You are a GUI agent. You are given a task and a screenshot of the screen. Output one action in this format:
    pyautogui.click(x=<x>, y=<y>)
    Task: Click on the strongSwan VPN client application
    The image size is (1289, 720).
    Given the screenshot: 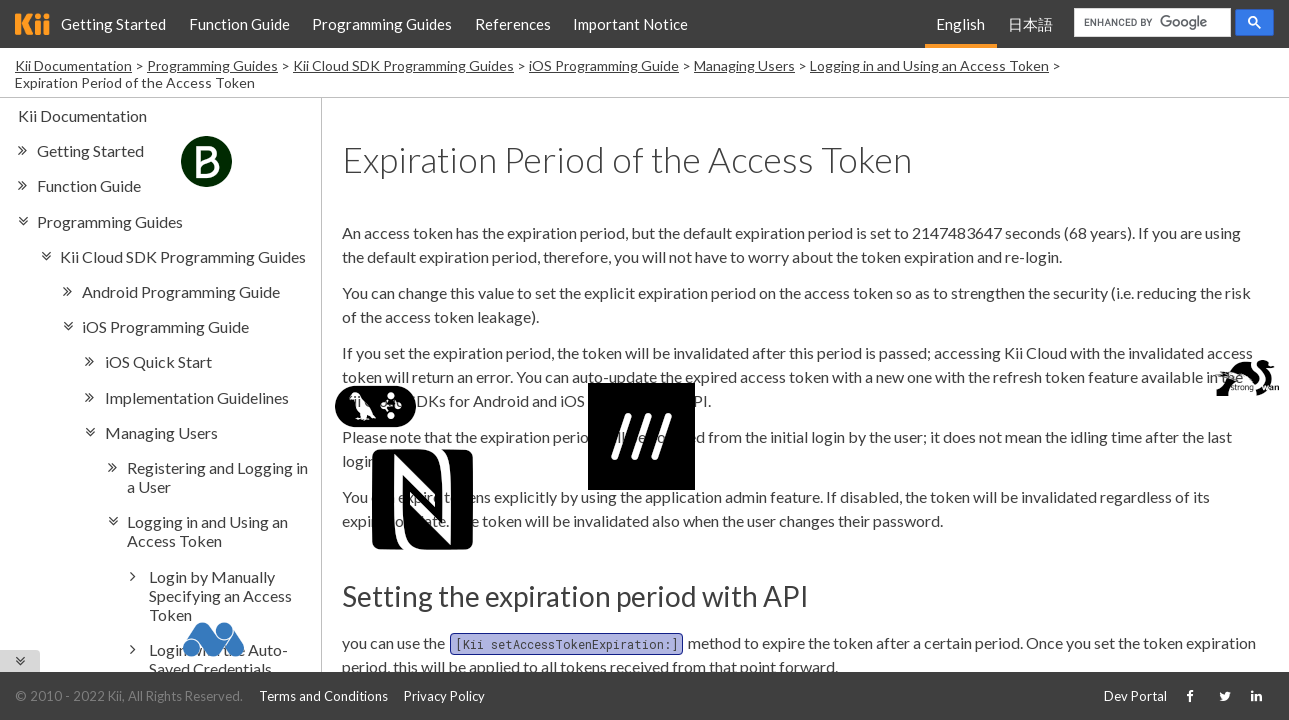 What is the action you would take?
    pyautogui.click(x=1247, y=378)
    